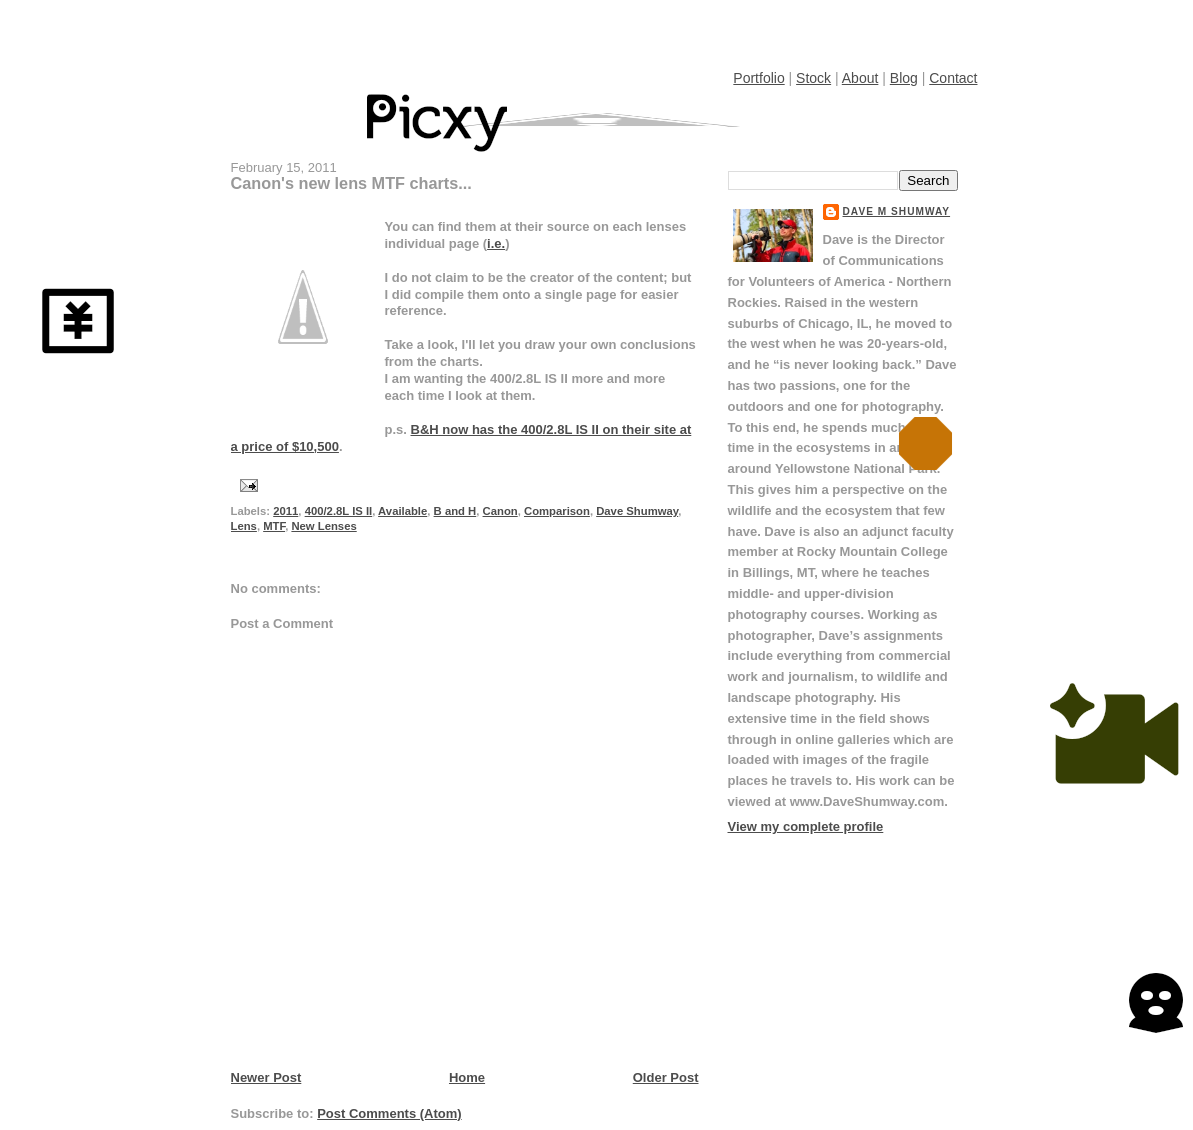 This screenshot has width=1193, height=1130. I want to click on access Chinese yuan payment options, so click(78, 321).